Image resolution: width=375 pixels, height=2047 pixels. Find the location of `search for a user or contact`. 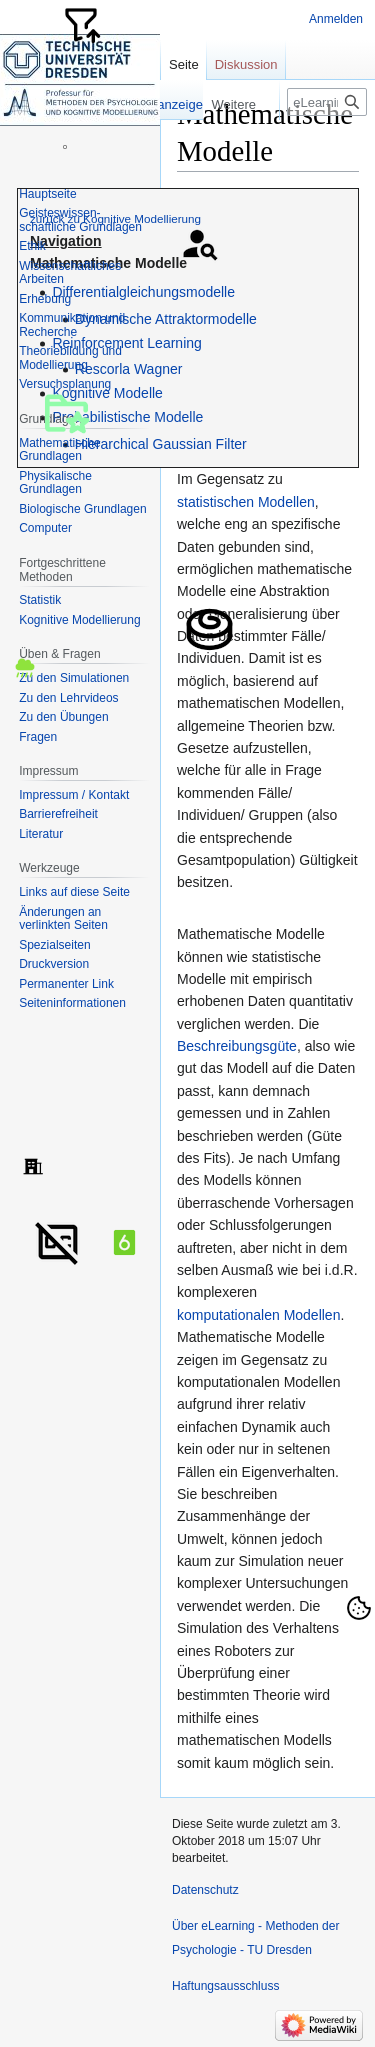

search for a user or contact is located at coordinates (200, 243).